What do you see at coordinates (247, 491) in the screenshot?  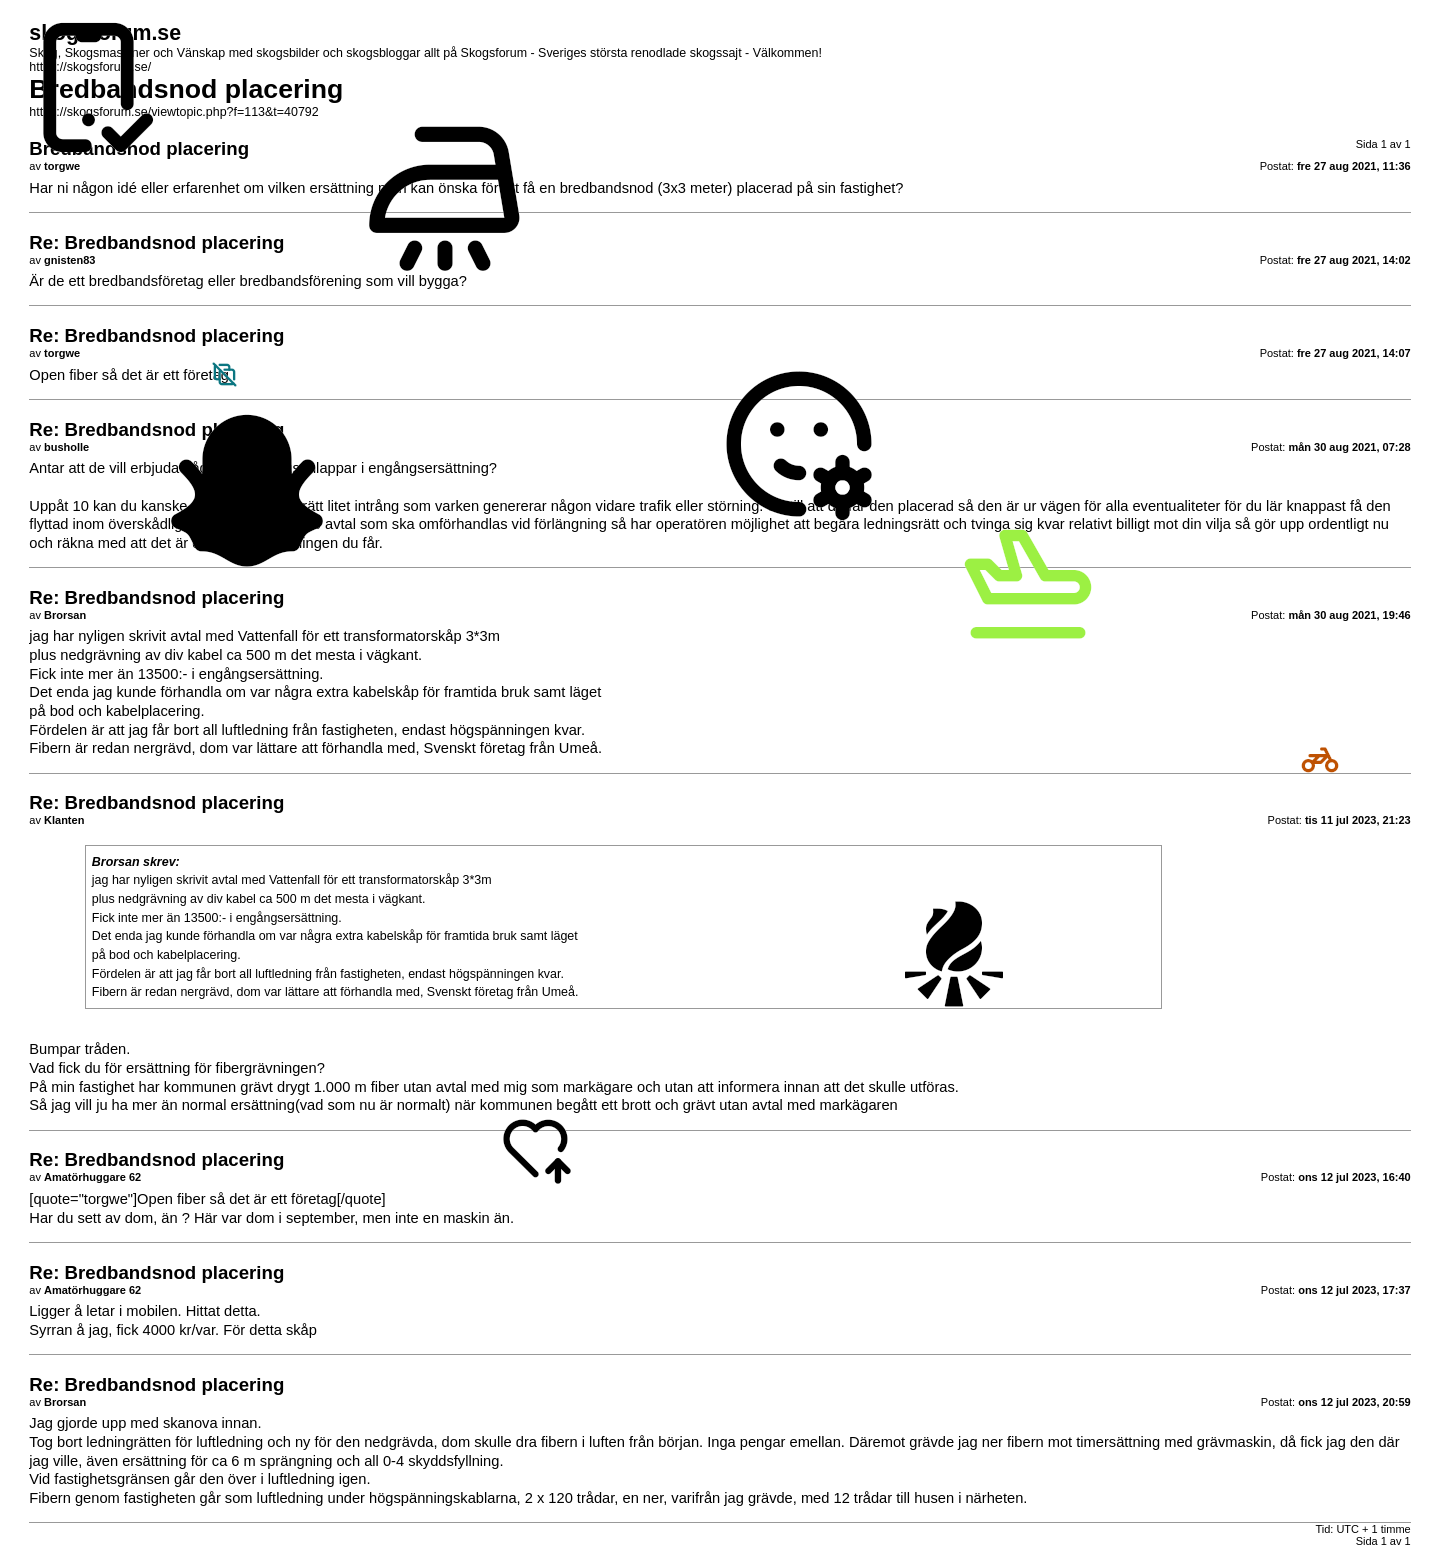 I see `open snapchat` at bounding box center [247, 491].